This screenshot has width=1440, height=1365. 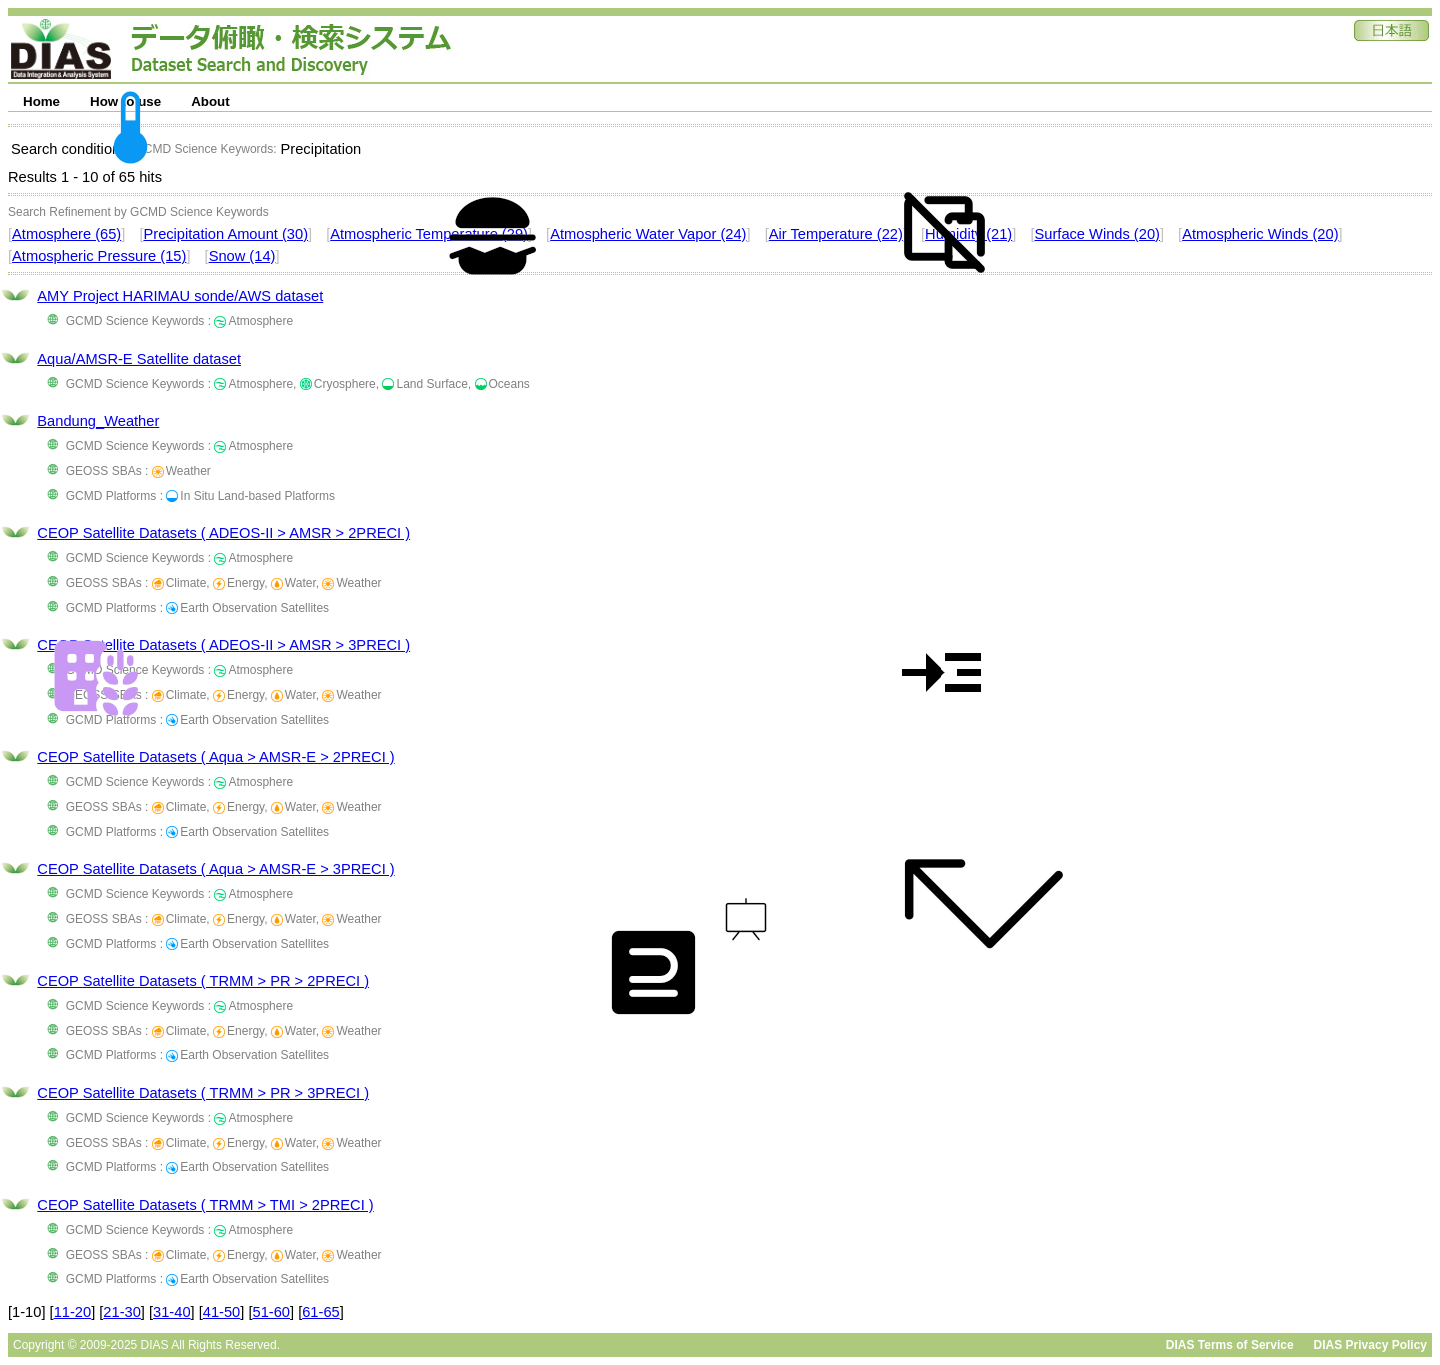 What do you see at coordinates (944, 232) in the screenshot?
I see `devices are disconnected or unavailable` at bounding box center [944, 232].